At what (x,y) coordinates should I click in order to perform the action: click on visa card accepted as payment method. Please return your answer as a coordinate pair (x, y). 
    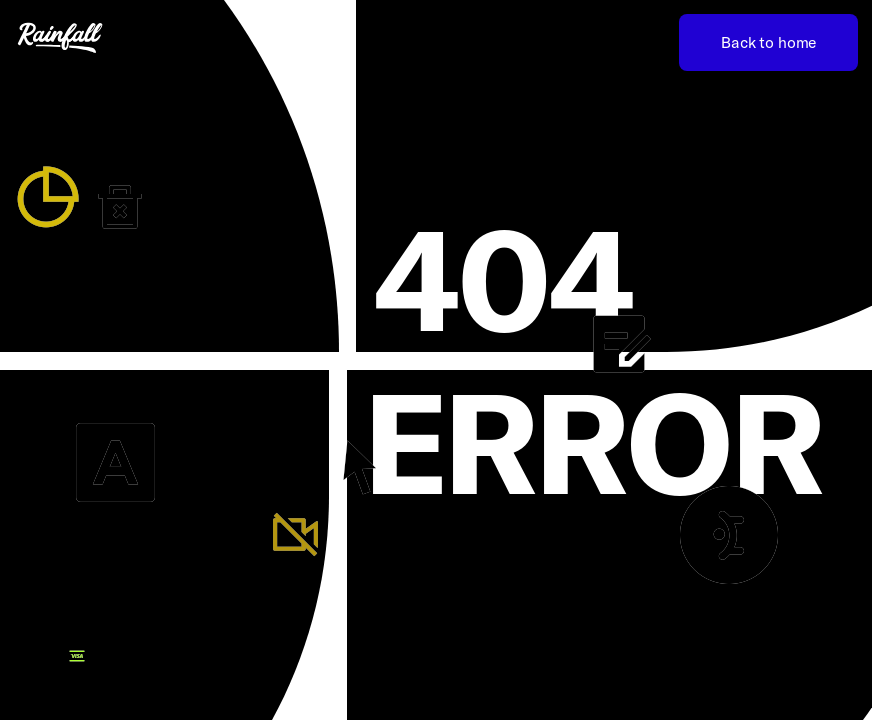
    Looking at the image, I should click on (77, 656).